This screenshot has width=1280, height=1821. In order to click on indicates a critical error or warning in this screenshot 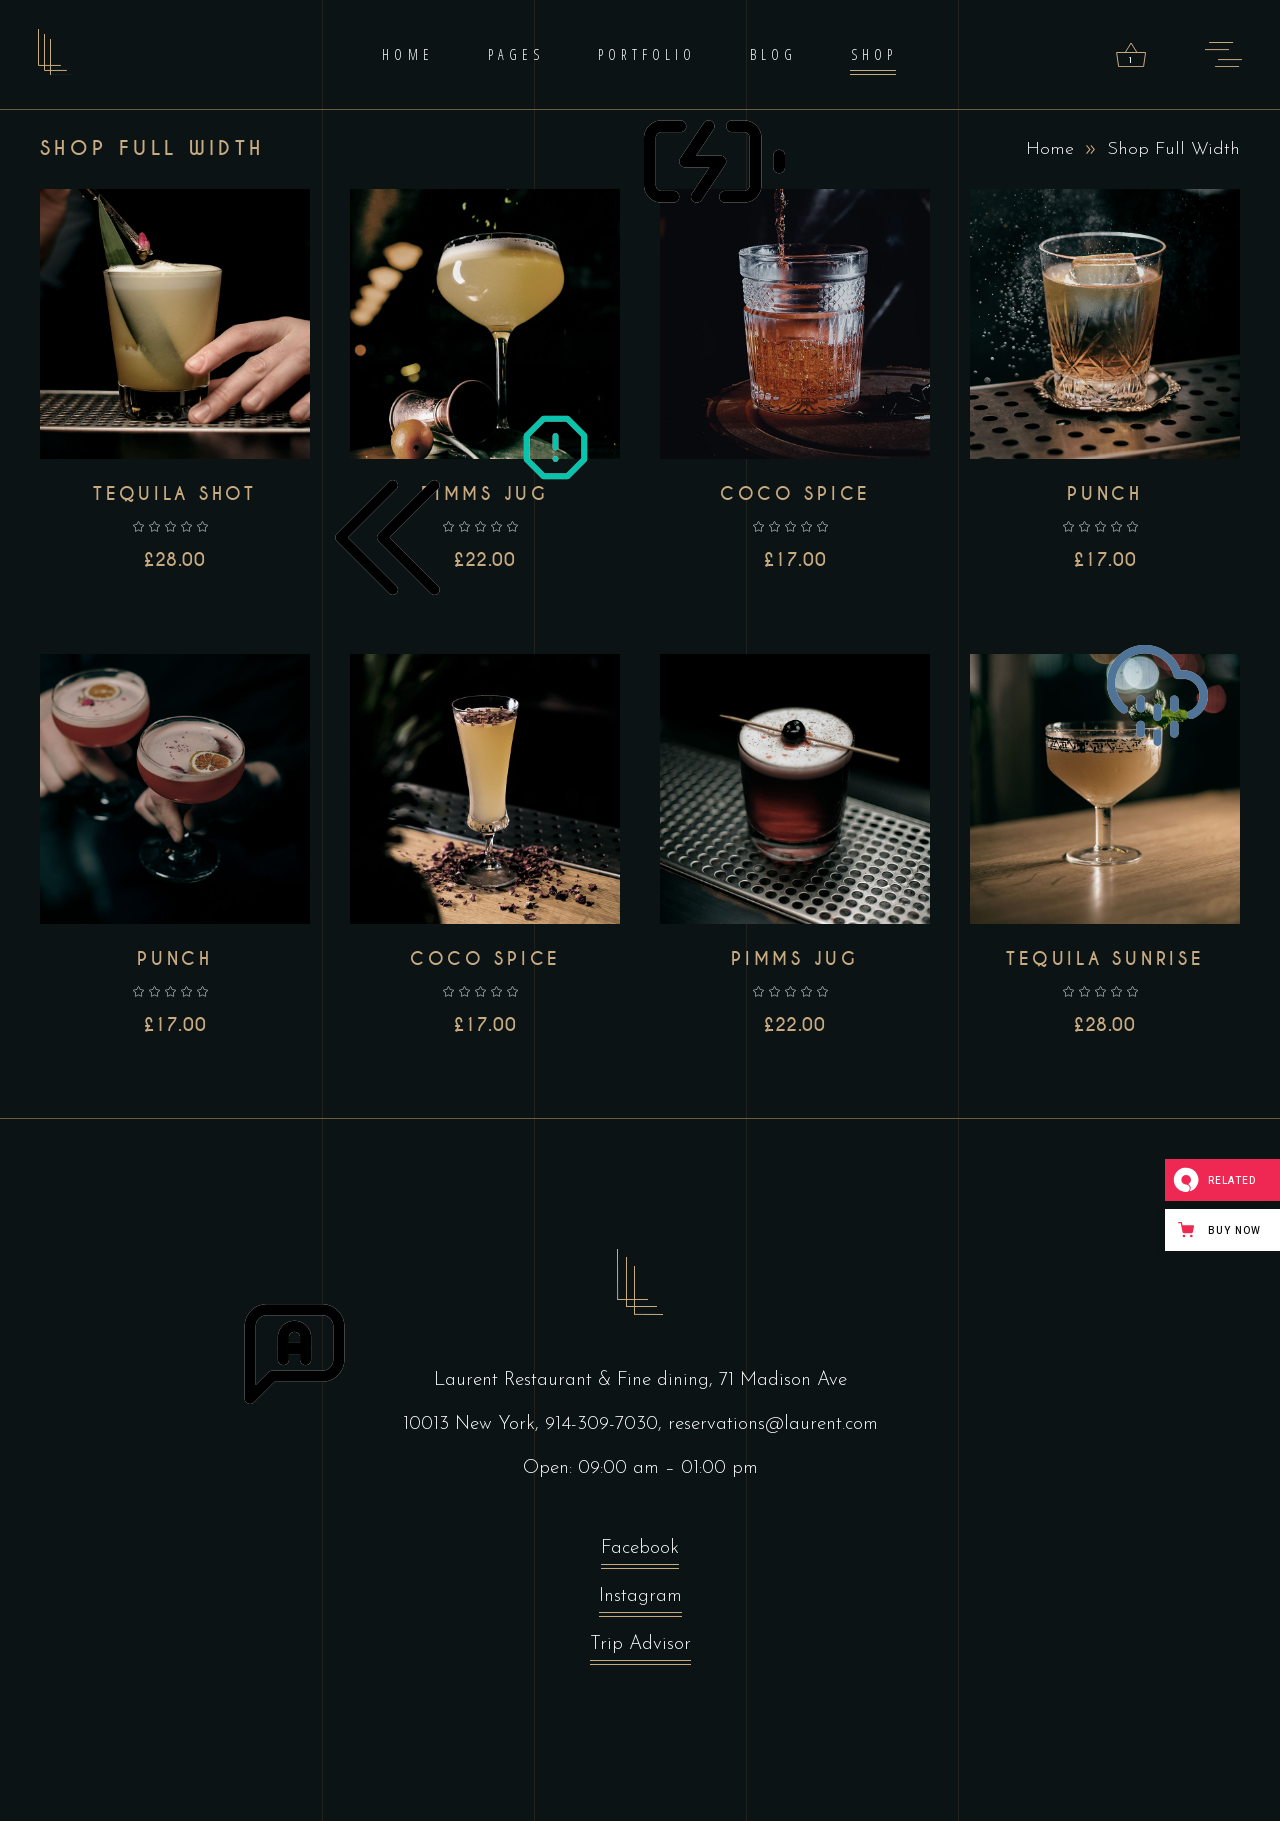, I will do `click(555, 447)`.